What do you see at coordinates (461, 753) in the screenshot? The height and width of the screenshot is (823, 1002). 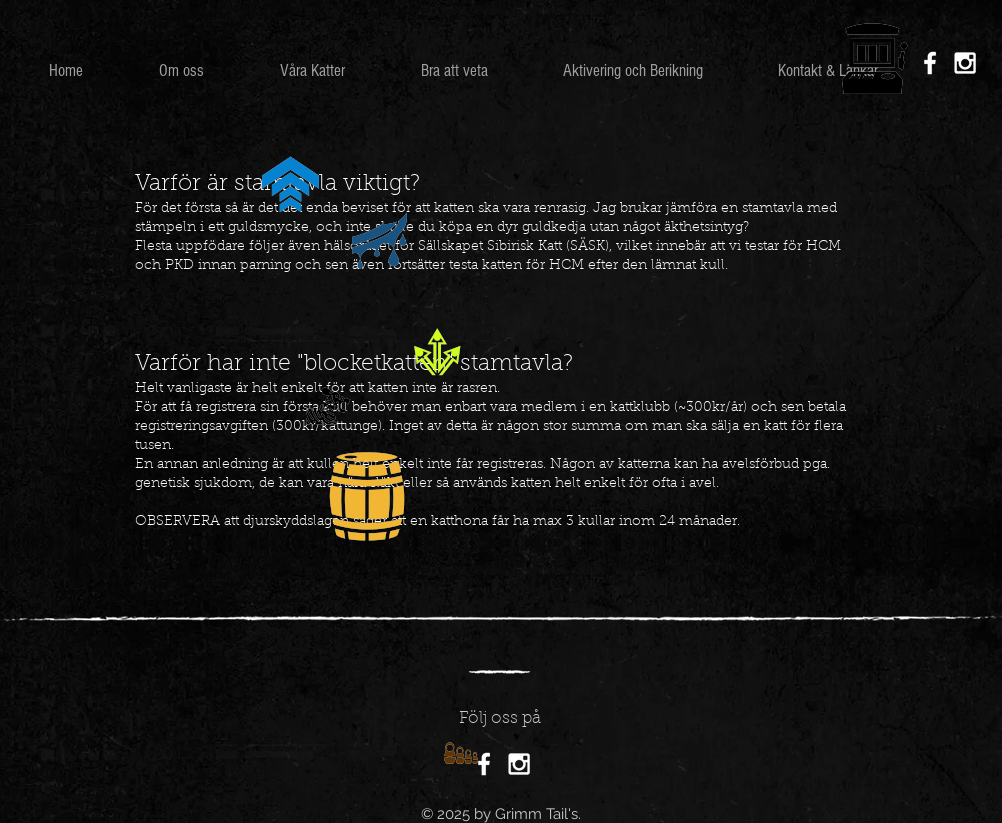 I see `view nested or hierarchical content` at bounding box center [461, 753].